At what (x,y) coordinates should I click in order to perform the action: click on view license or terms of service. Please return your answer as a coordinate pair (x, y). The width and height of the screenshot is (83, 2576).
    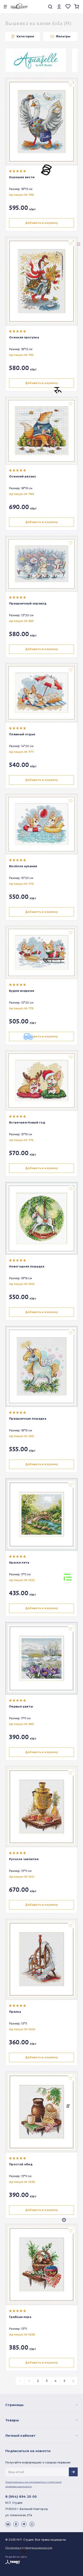
    Looking at the image, I should click on (68, 2106).